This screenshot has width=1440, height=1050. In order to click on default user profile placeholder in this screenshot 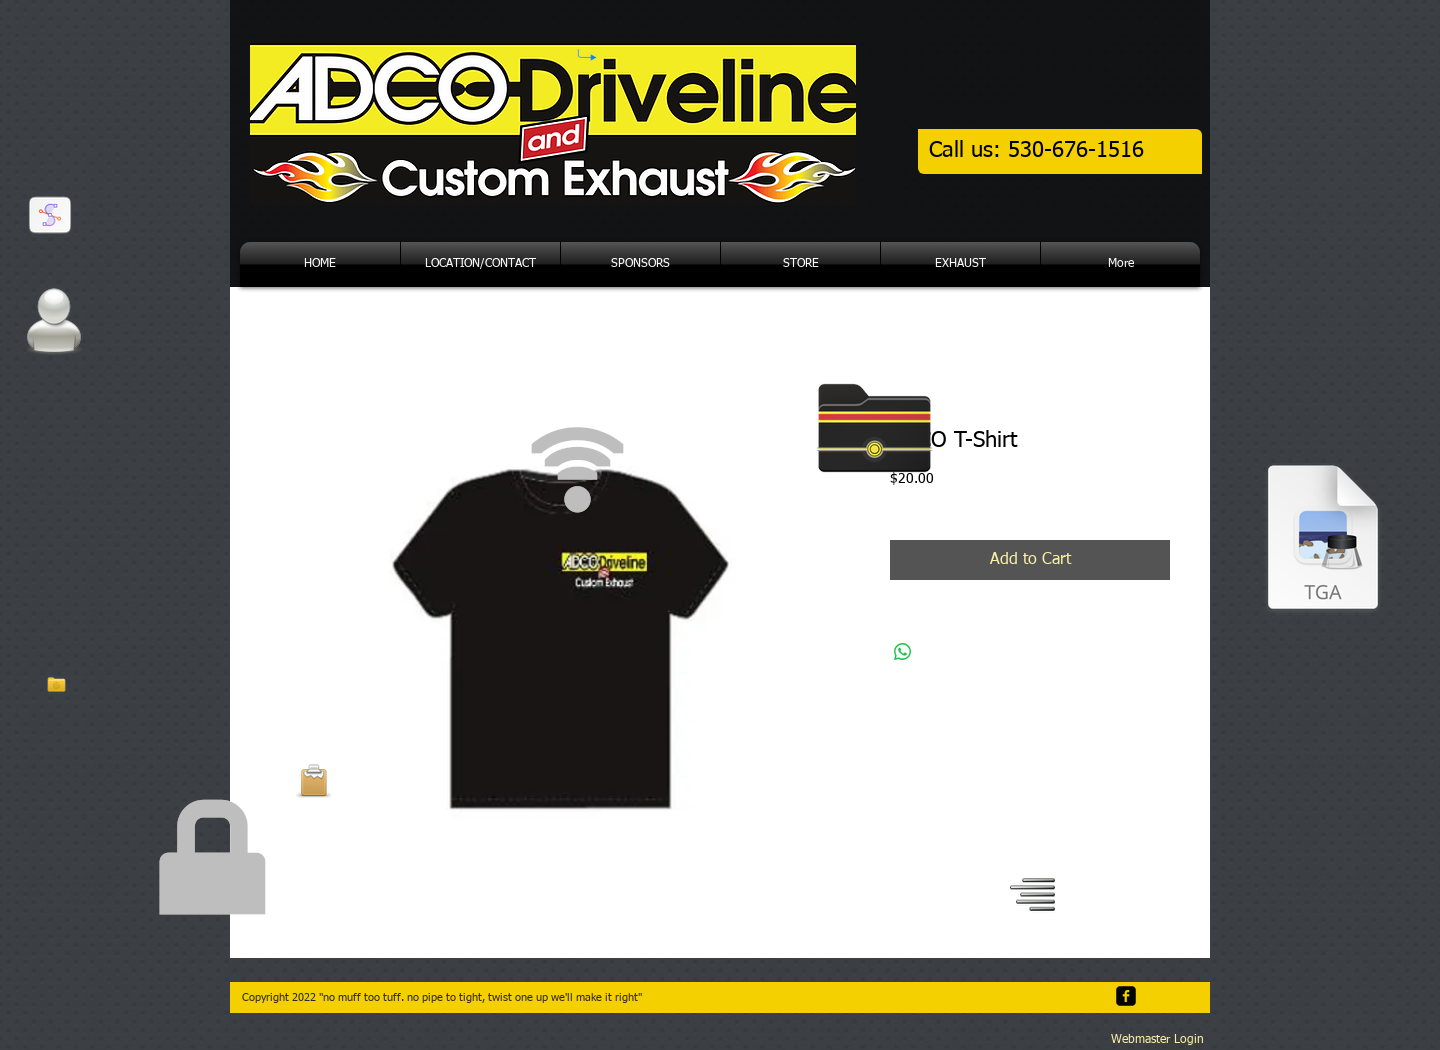, I will do `click(54, 323)`.